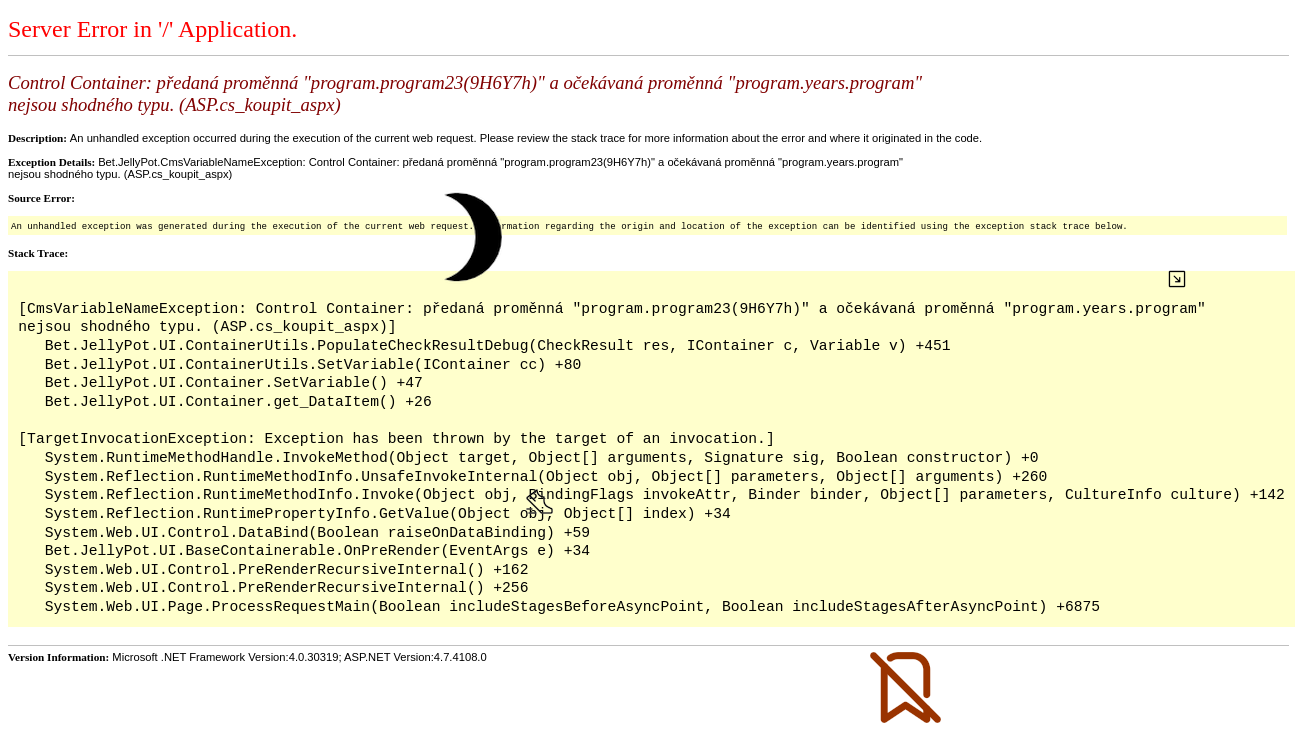 This screenshot has width=1295, height=730. I want to click on remove item from bookmarks, so click(905, 687).